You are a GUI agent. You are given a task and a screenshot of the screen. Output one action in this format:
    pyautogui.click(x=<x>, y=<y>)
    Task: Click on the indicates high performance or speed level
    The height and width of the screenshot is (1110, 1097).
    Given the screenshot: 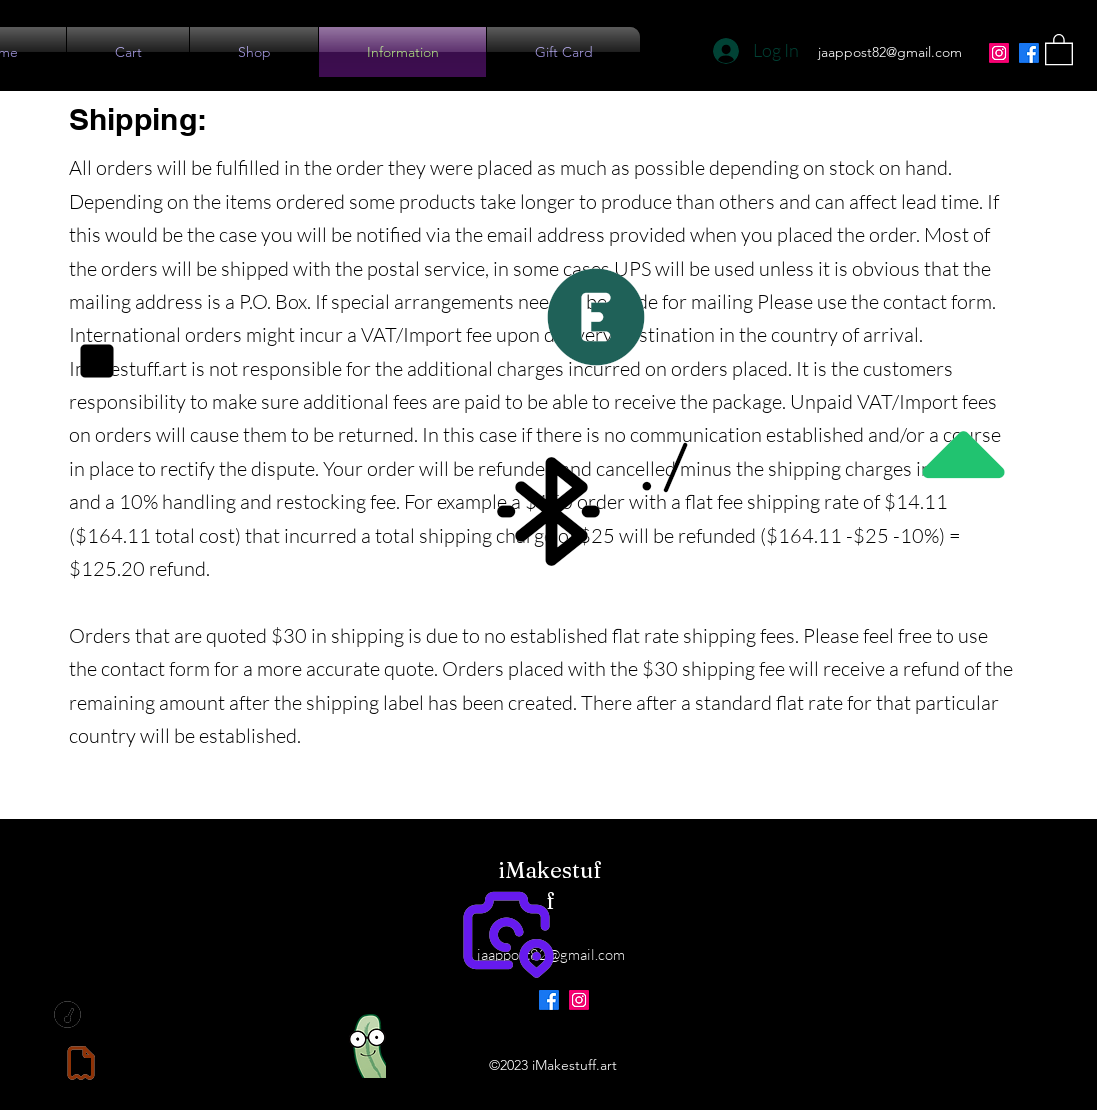 What is the action you would take?
    pyautogui.click(x=67, y=1014)
    